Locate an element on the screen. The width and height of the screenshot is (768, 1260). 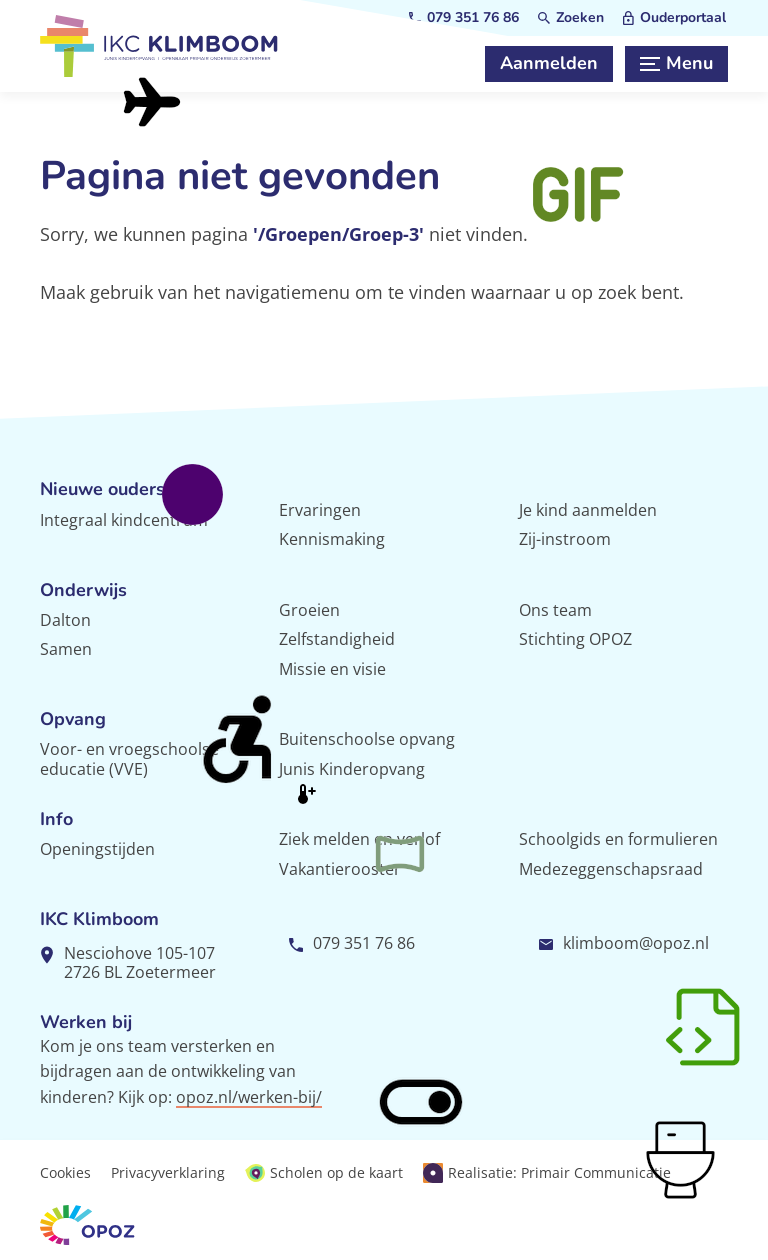
toggle switch in the on/enabled state is located at coordinates (421, 1102).